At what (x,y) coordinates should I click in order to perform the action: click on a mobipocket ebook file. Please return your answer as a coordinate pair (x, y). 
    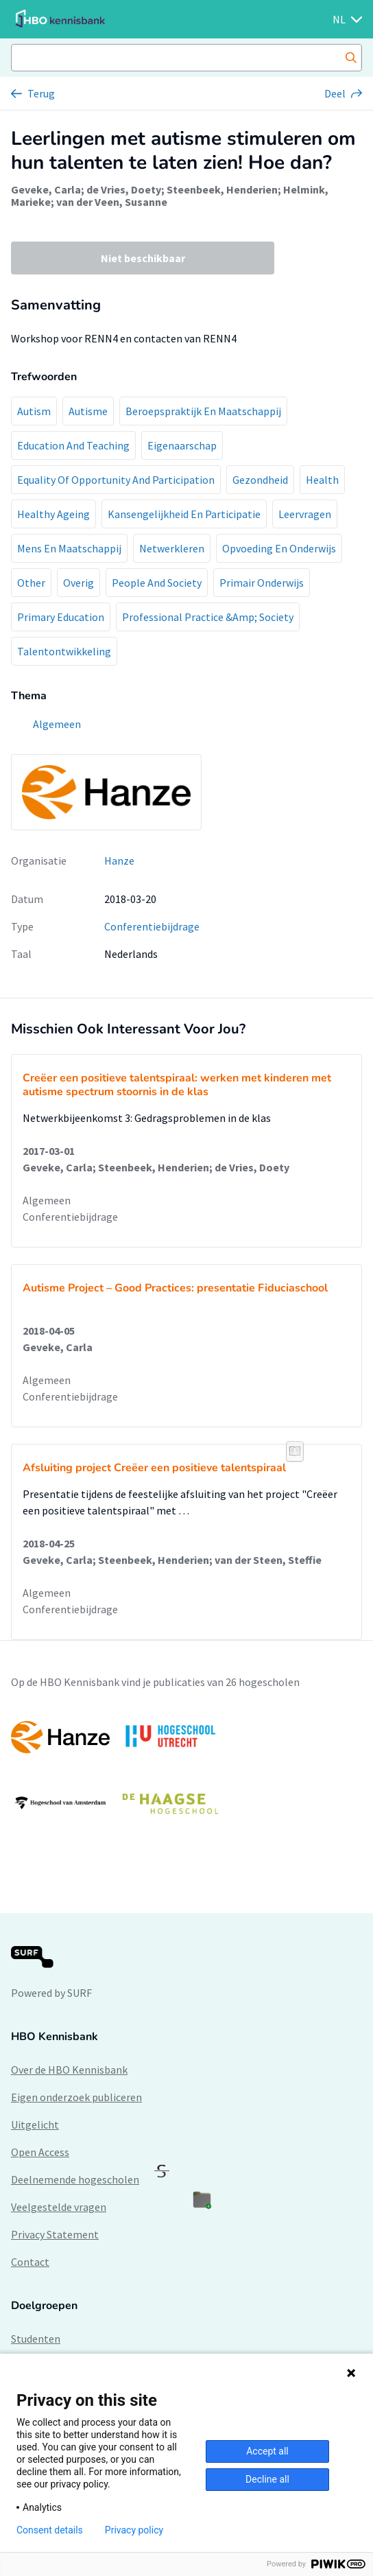
    Looking at the image, I should click on (295, 1451).